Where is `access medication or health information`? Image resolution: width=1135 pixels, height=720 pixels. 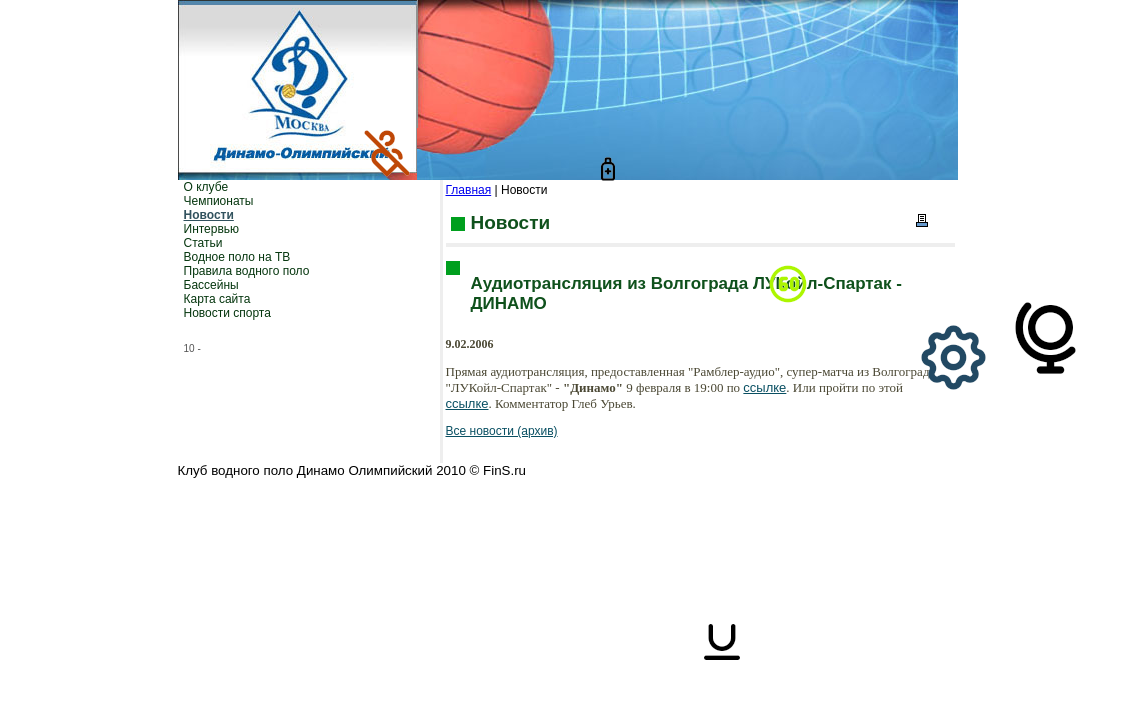 access medication or health information is located at coordinates (608, 169).